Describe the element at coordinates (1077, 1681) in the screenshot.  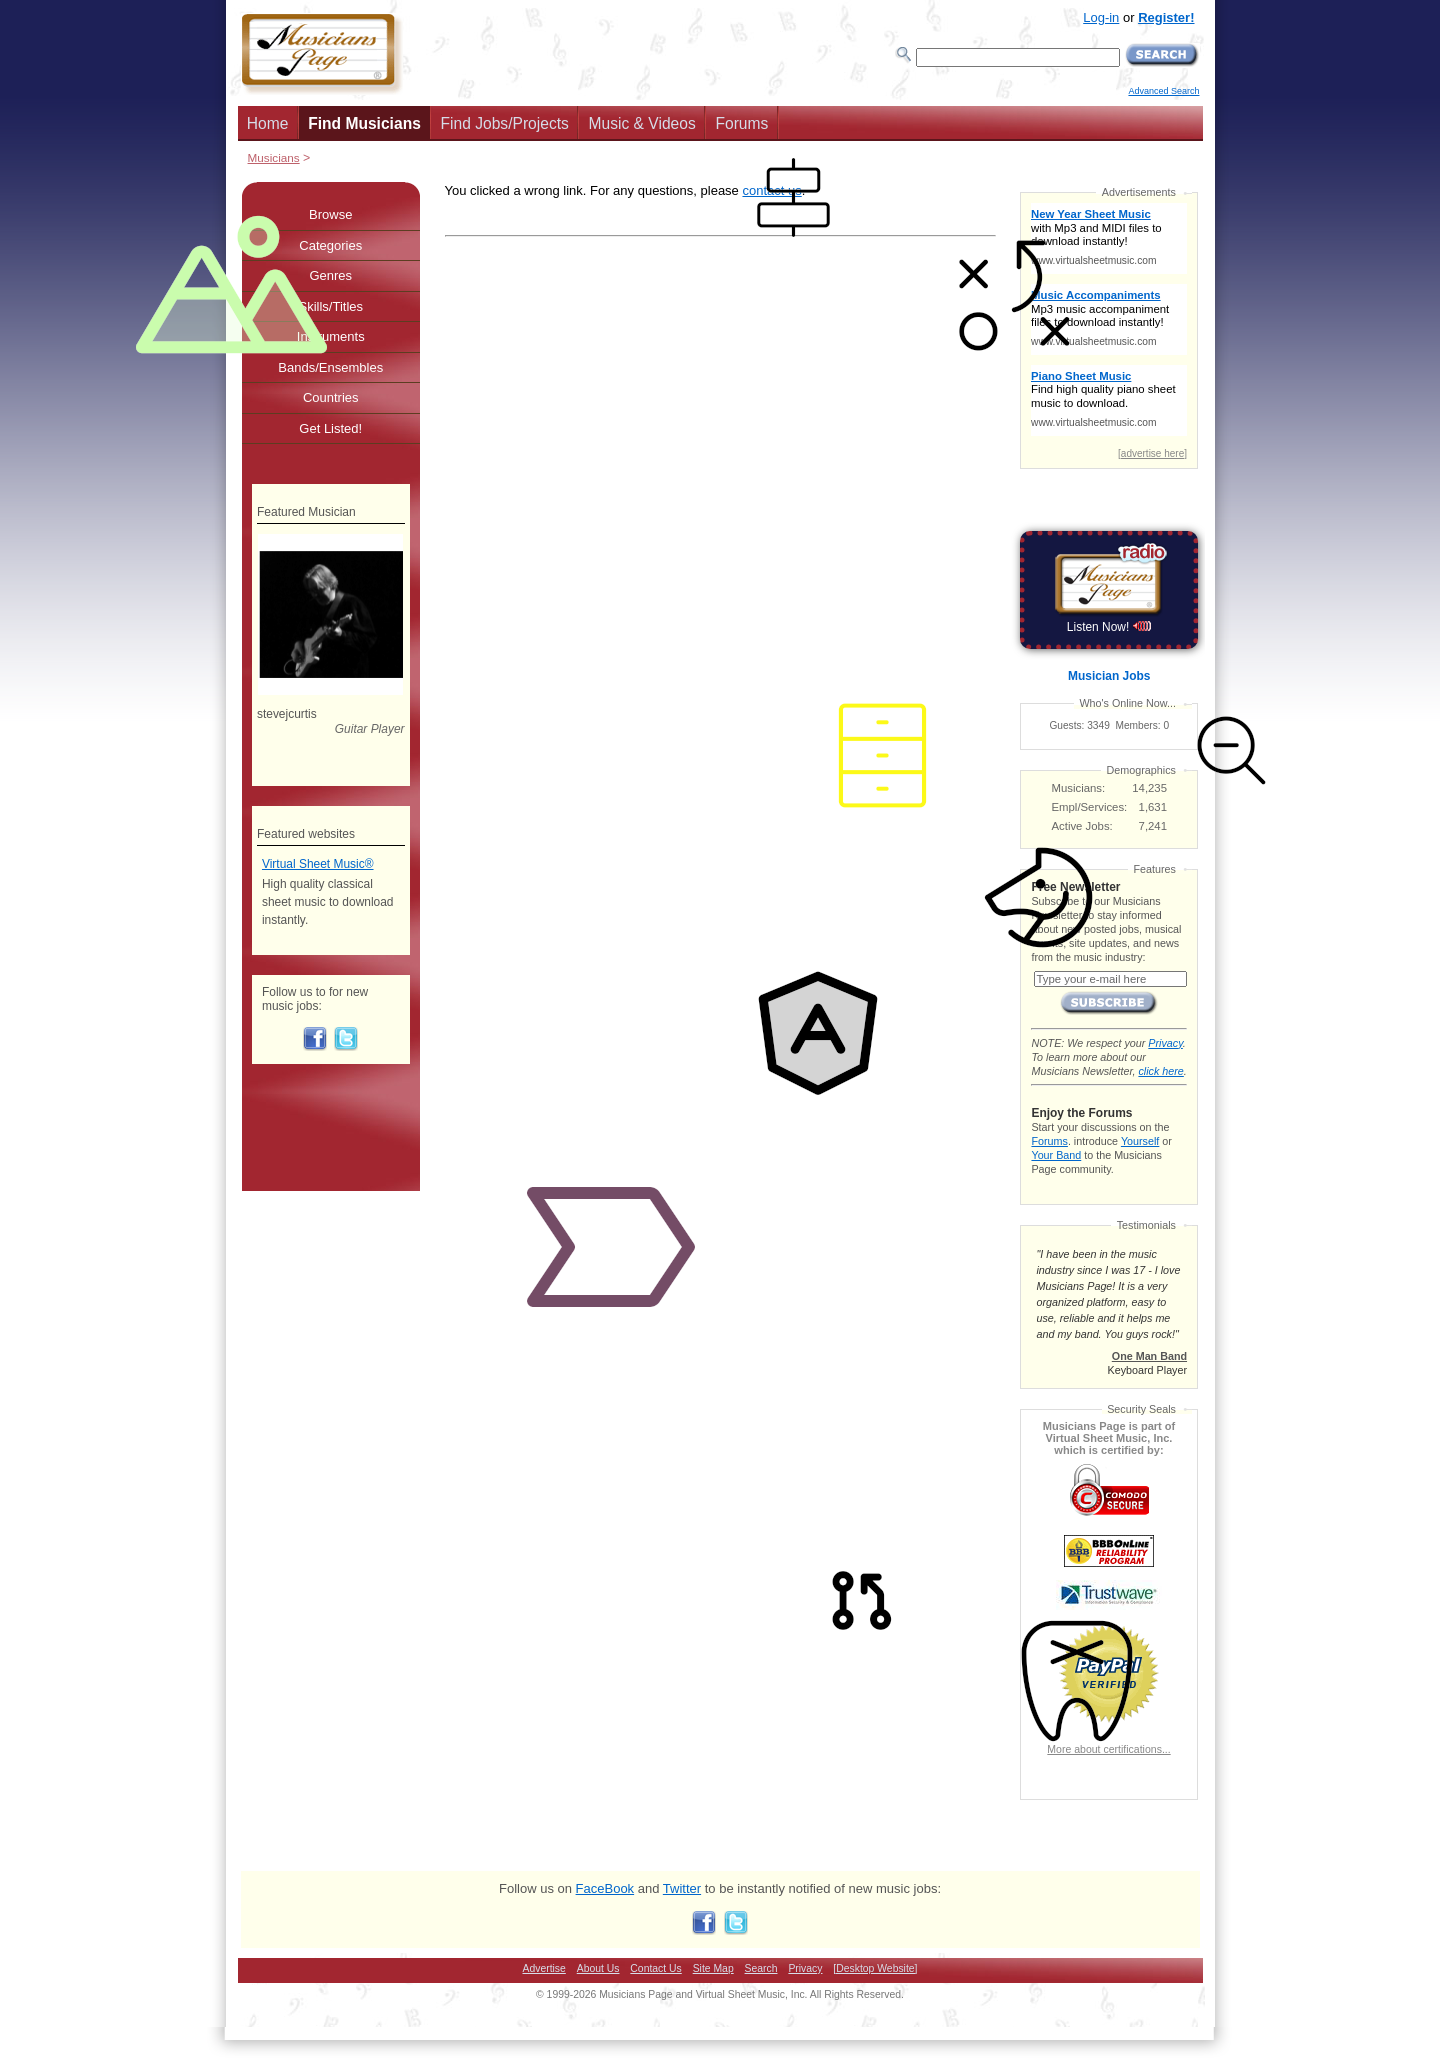
I see `access dental or oral health features` at that location.